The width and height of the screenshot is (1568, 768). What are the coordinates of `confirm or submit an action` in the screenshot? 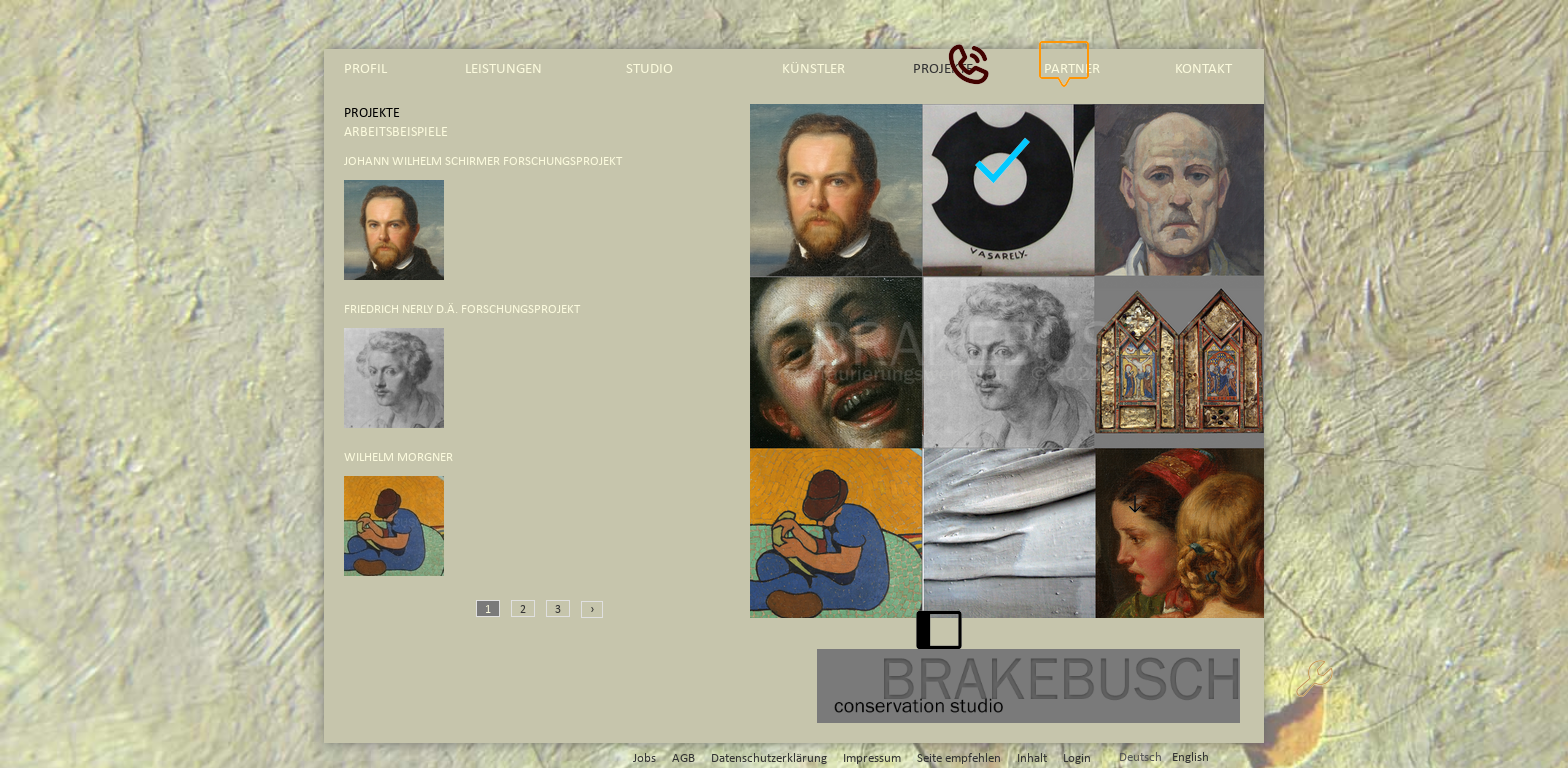 It's located at (1002, 160).